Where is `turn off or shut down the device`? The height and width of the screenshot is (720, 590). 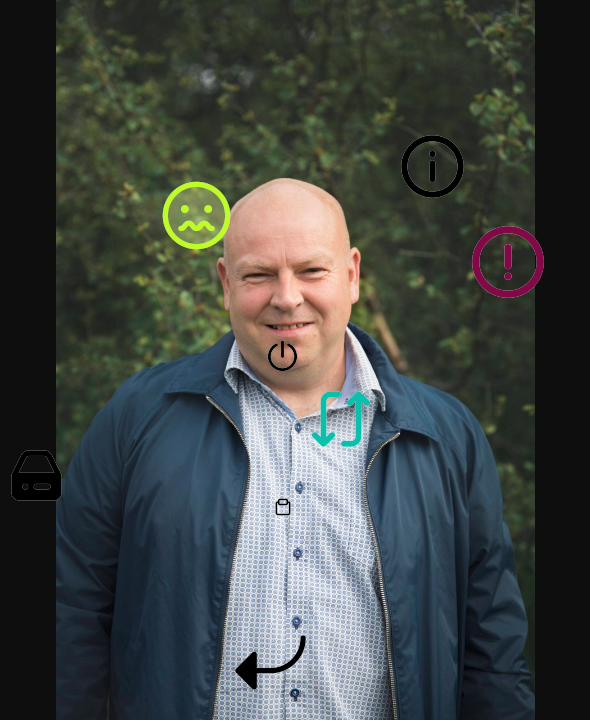 turn off or shut down the device is located at coordinates (282, 356).